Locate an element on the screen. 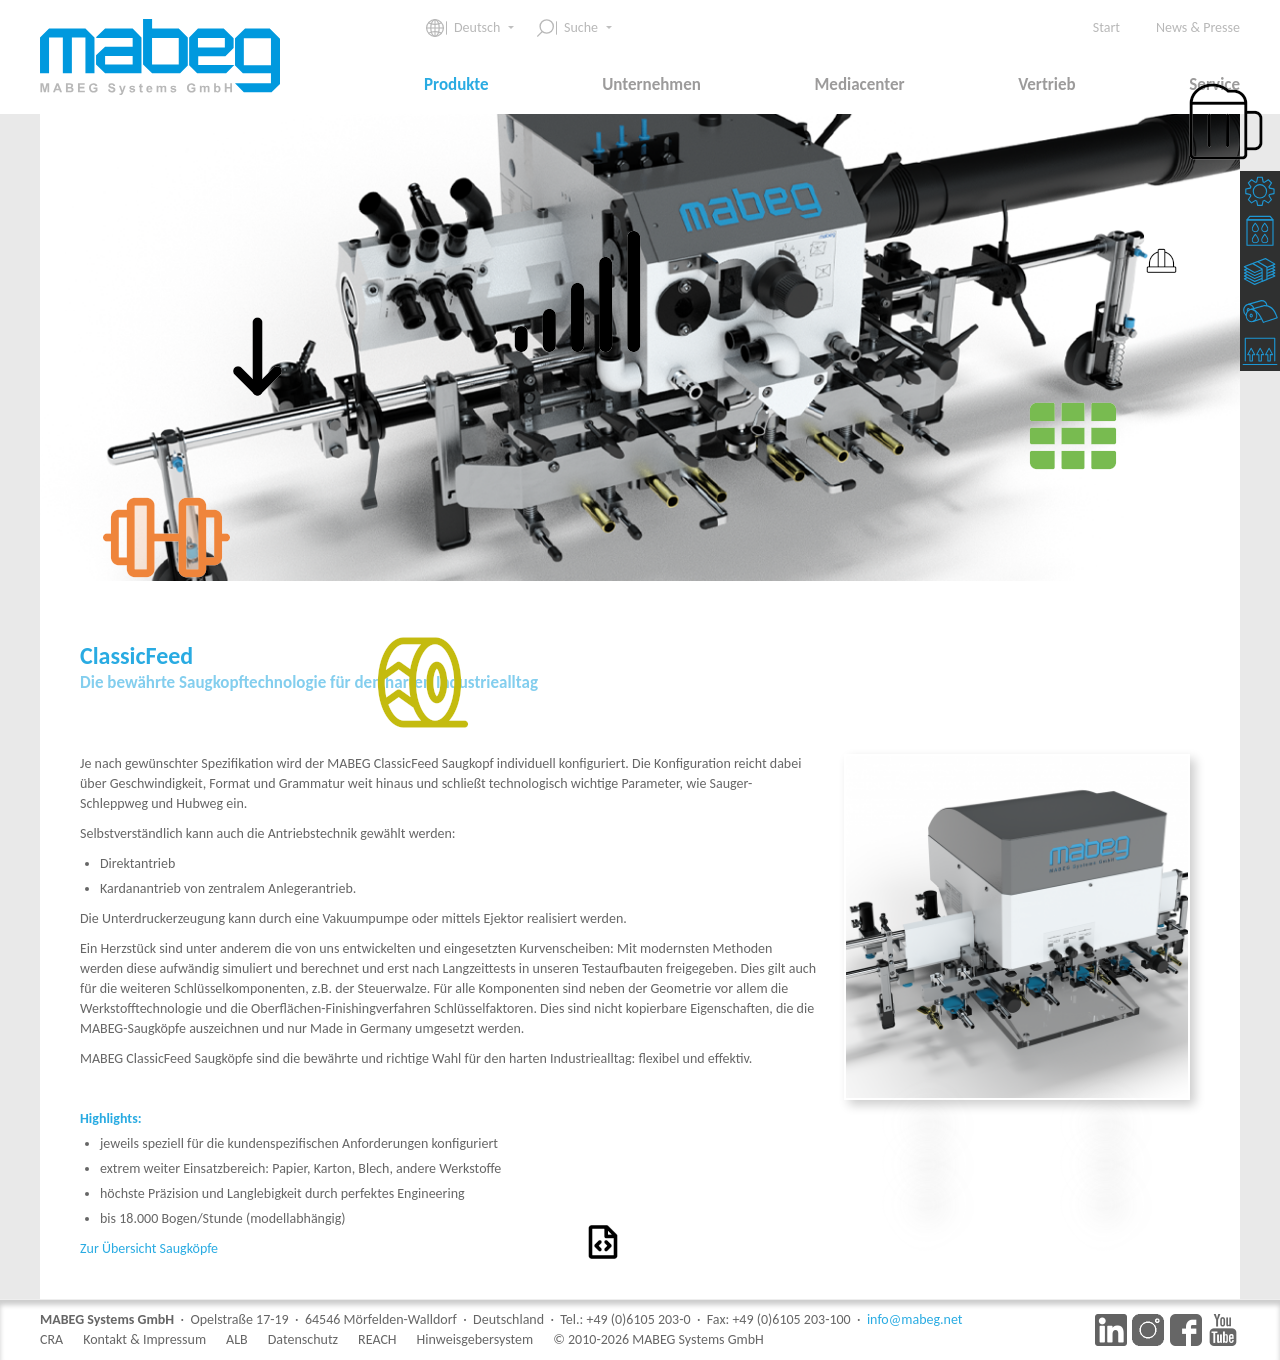 This screenshot has width=1280, height=1360. access construction or safety settings is located at coordinates (1161, 262).